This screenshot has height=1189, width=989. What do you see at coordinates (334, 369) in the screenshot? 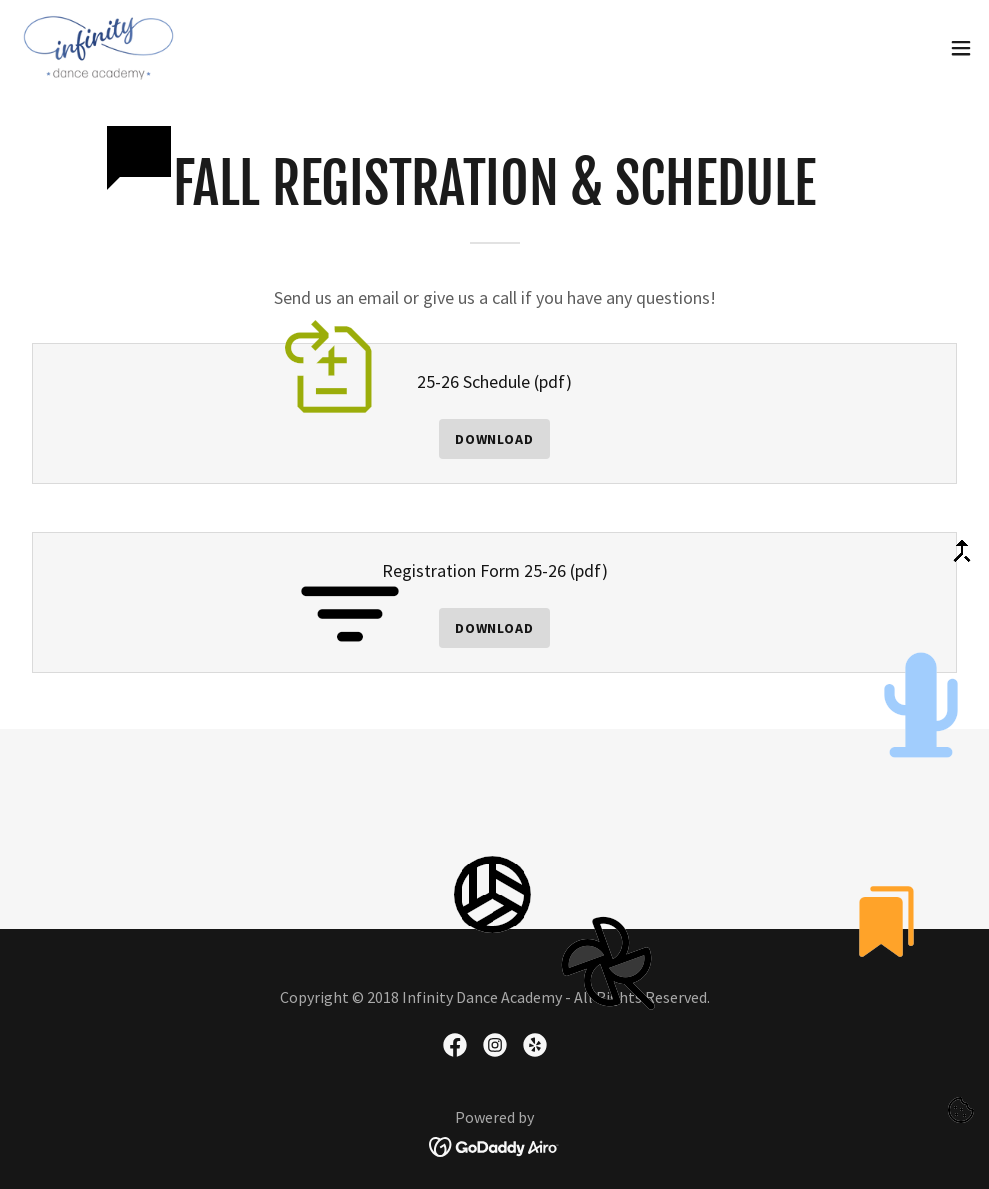
I see `view changes in a pull request` at bounding box center [334, 369].